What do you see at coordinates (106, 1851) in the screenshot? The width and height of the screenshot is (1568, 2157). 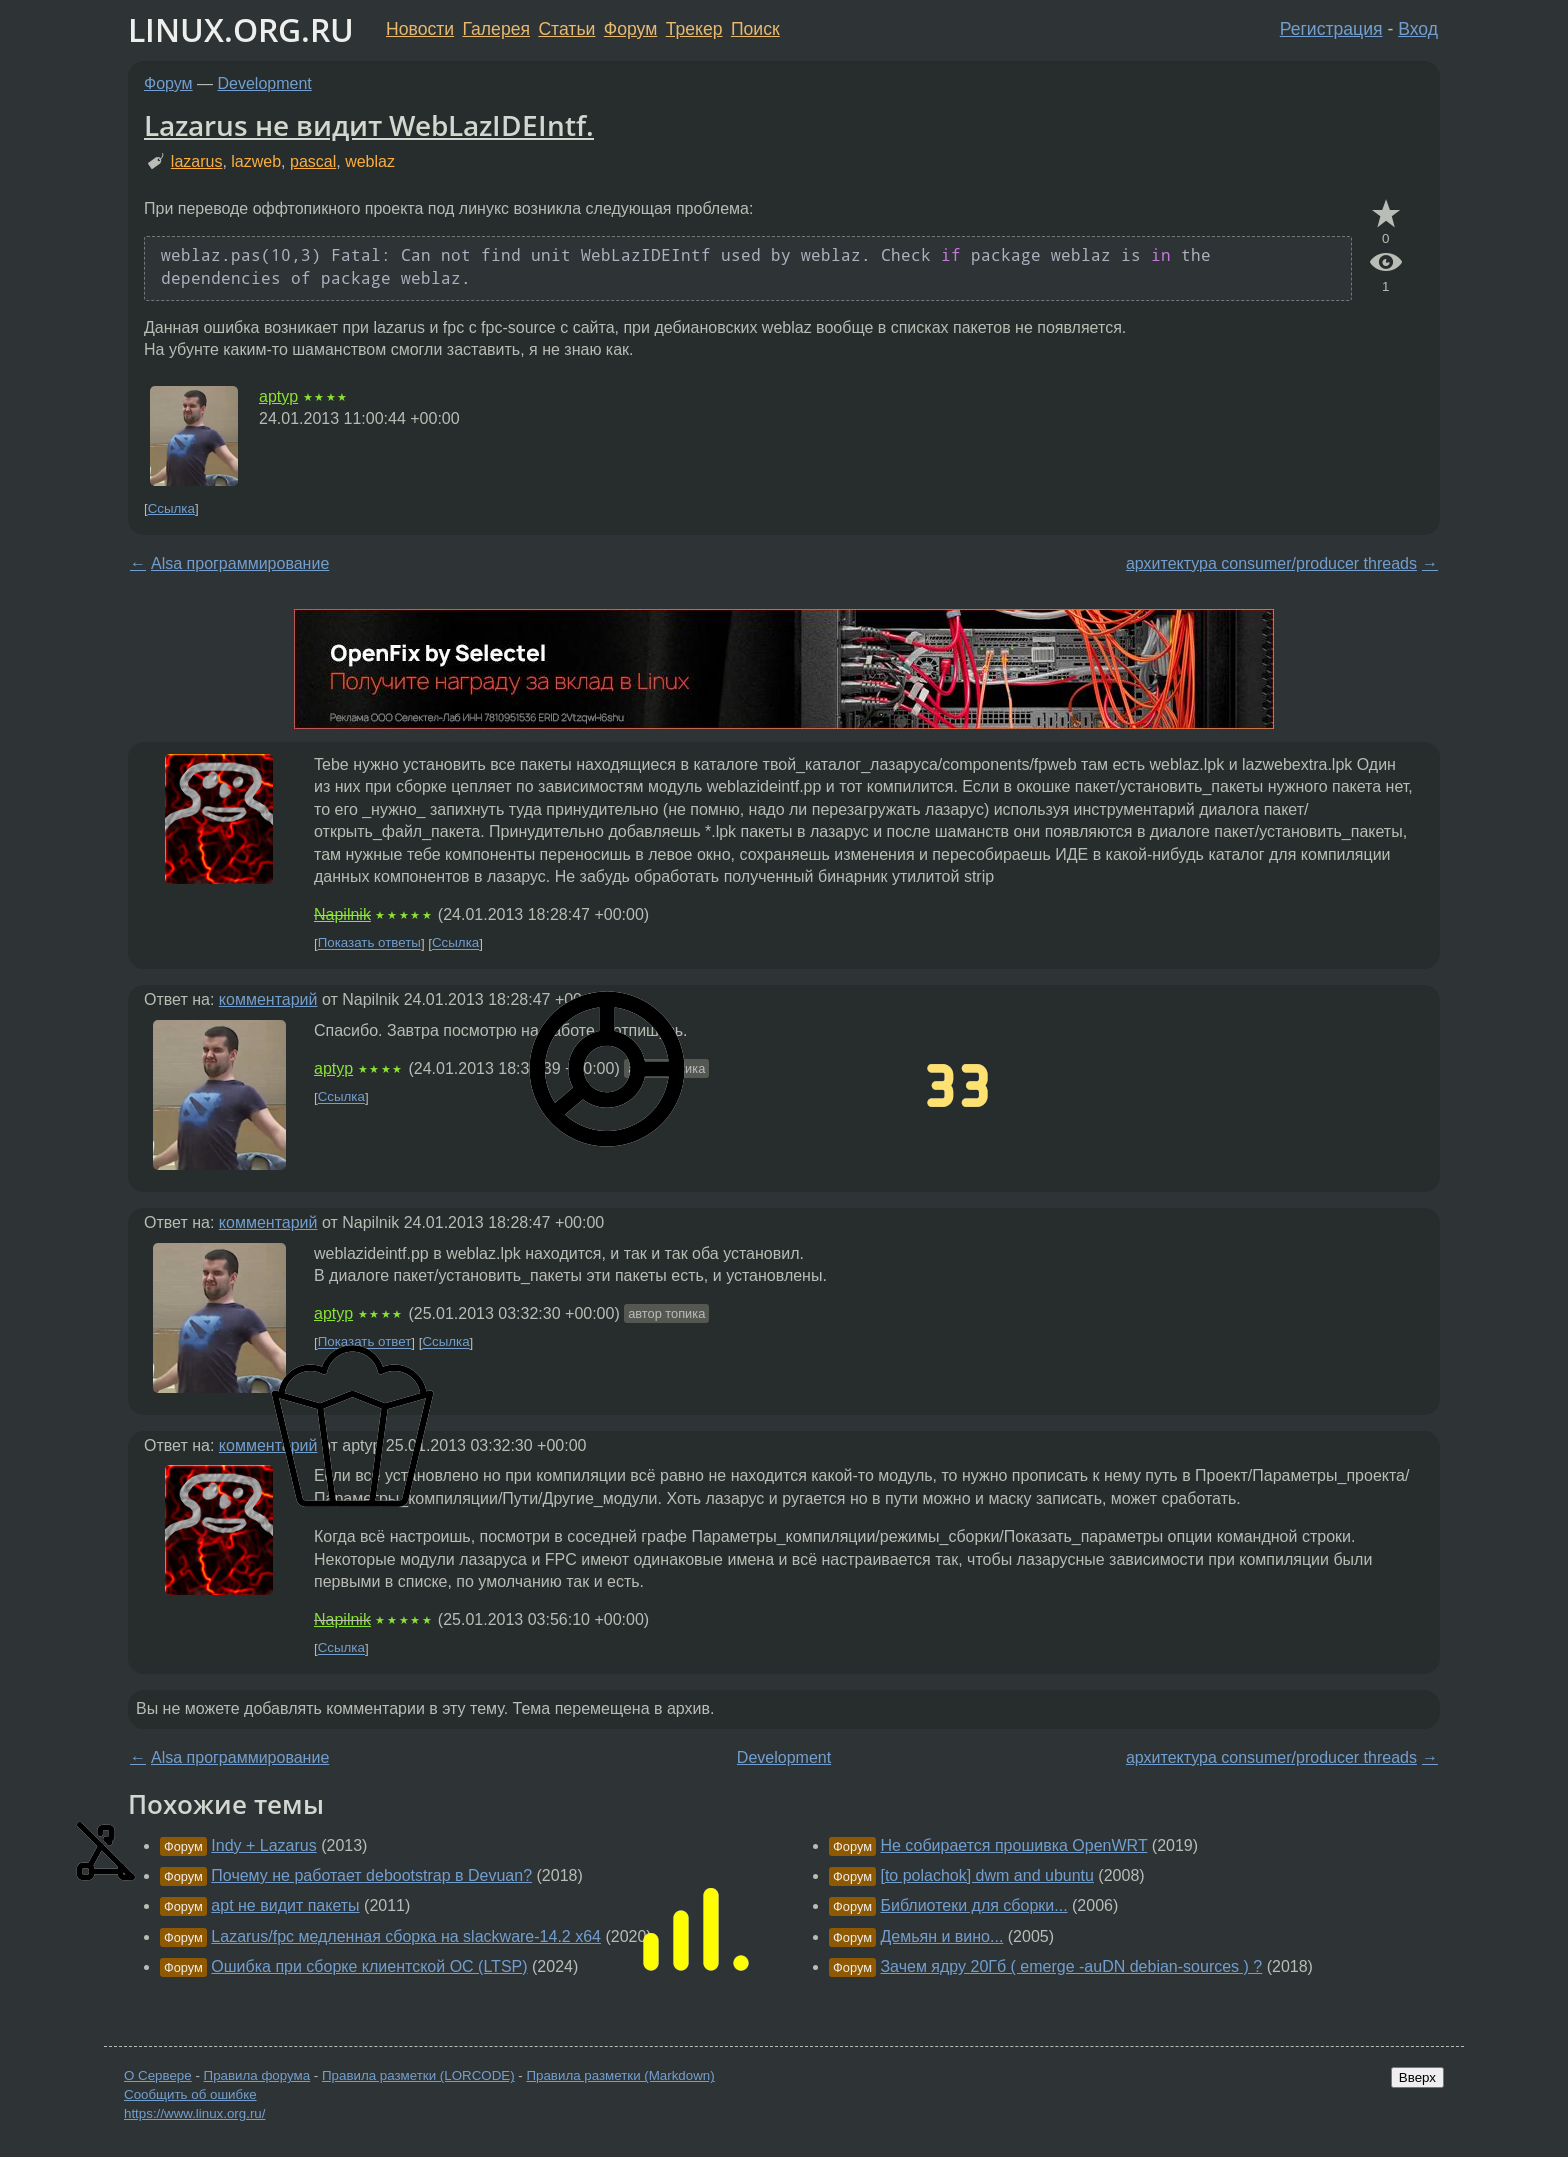 I see `disable vector triangle tool` at bounding box center [106, 1851].